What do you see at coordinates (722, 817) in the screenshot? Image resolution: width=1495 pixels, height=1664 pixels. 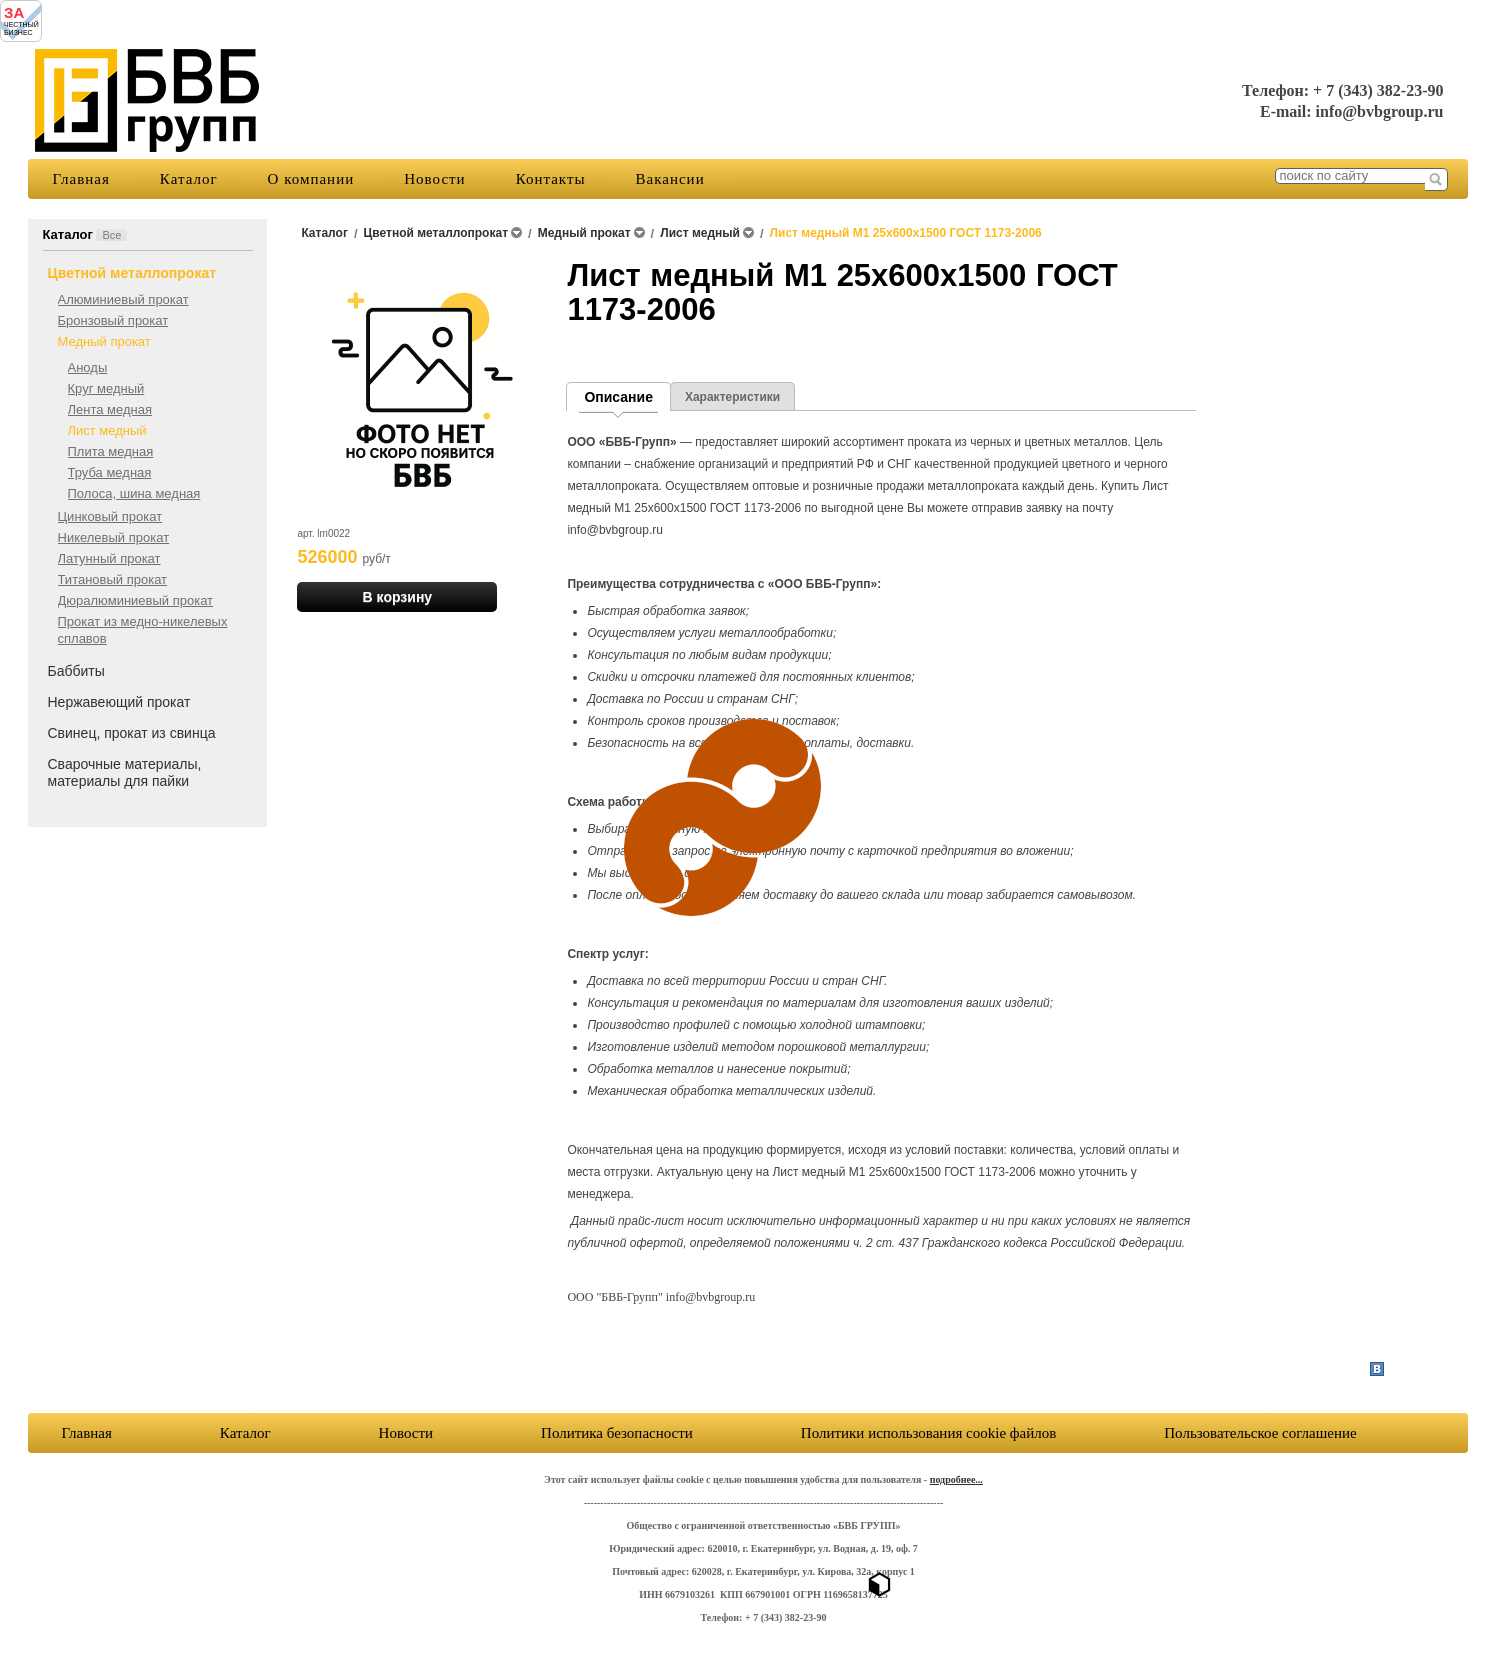 I see `Google Campaign Manager 360 logo` at bounding box center [722, 817].